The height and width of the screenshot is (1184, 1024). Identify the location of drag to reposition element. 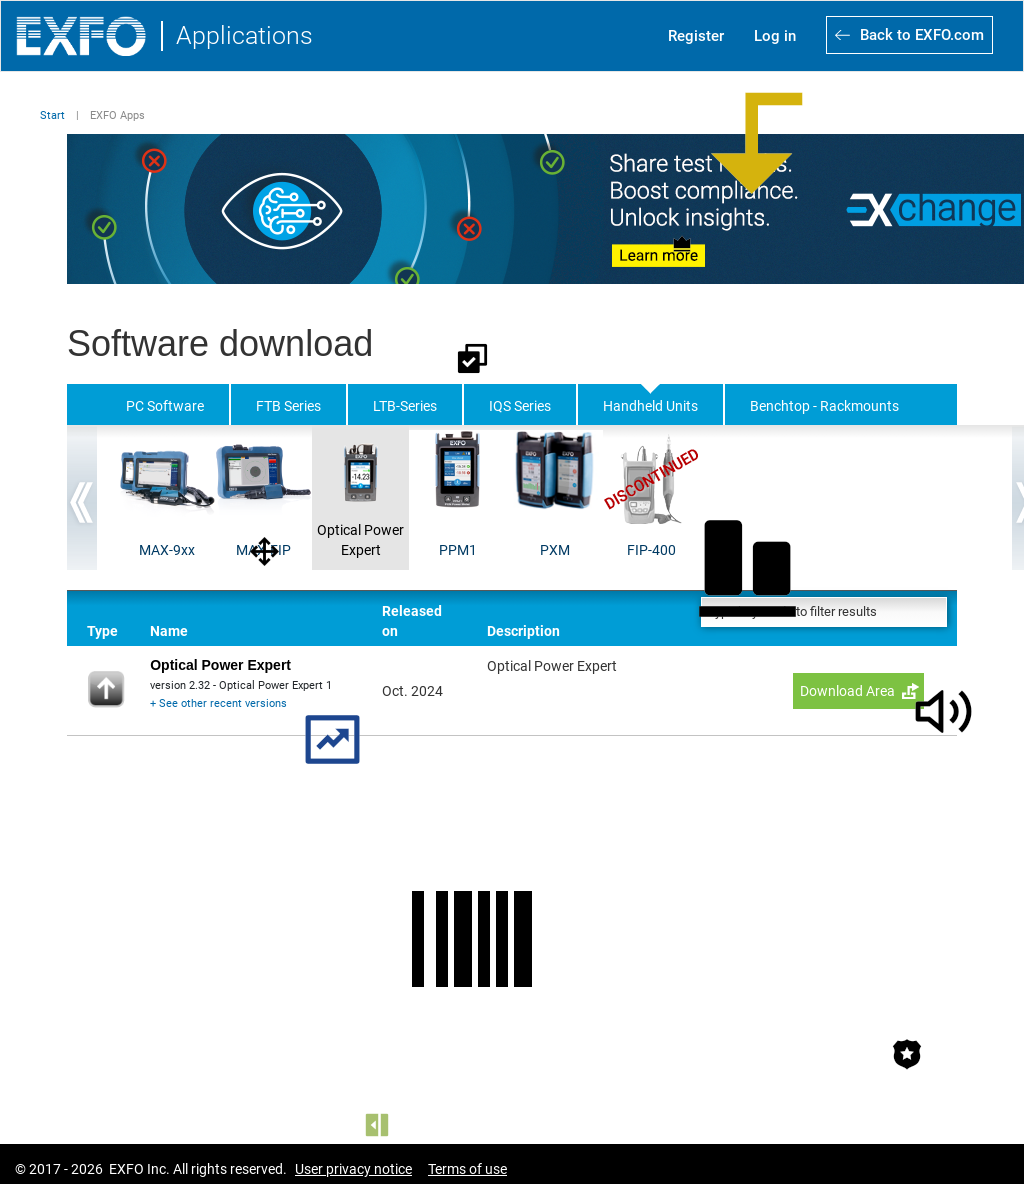
(264, 551).